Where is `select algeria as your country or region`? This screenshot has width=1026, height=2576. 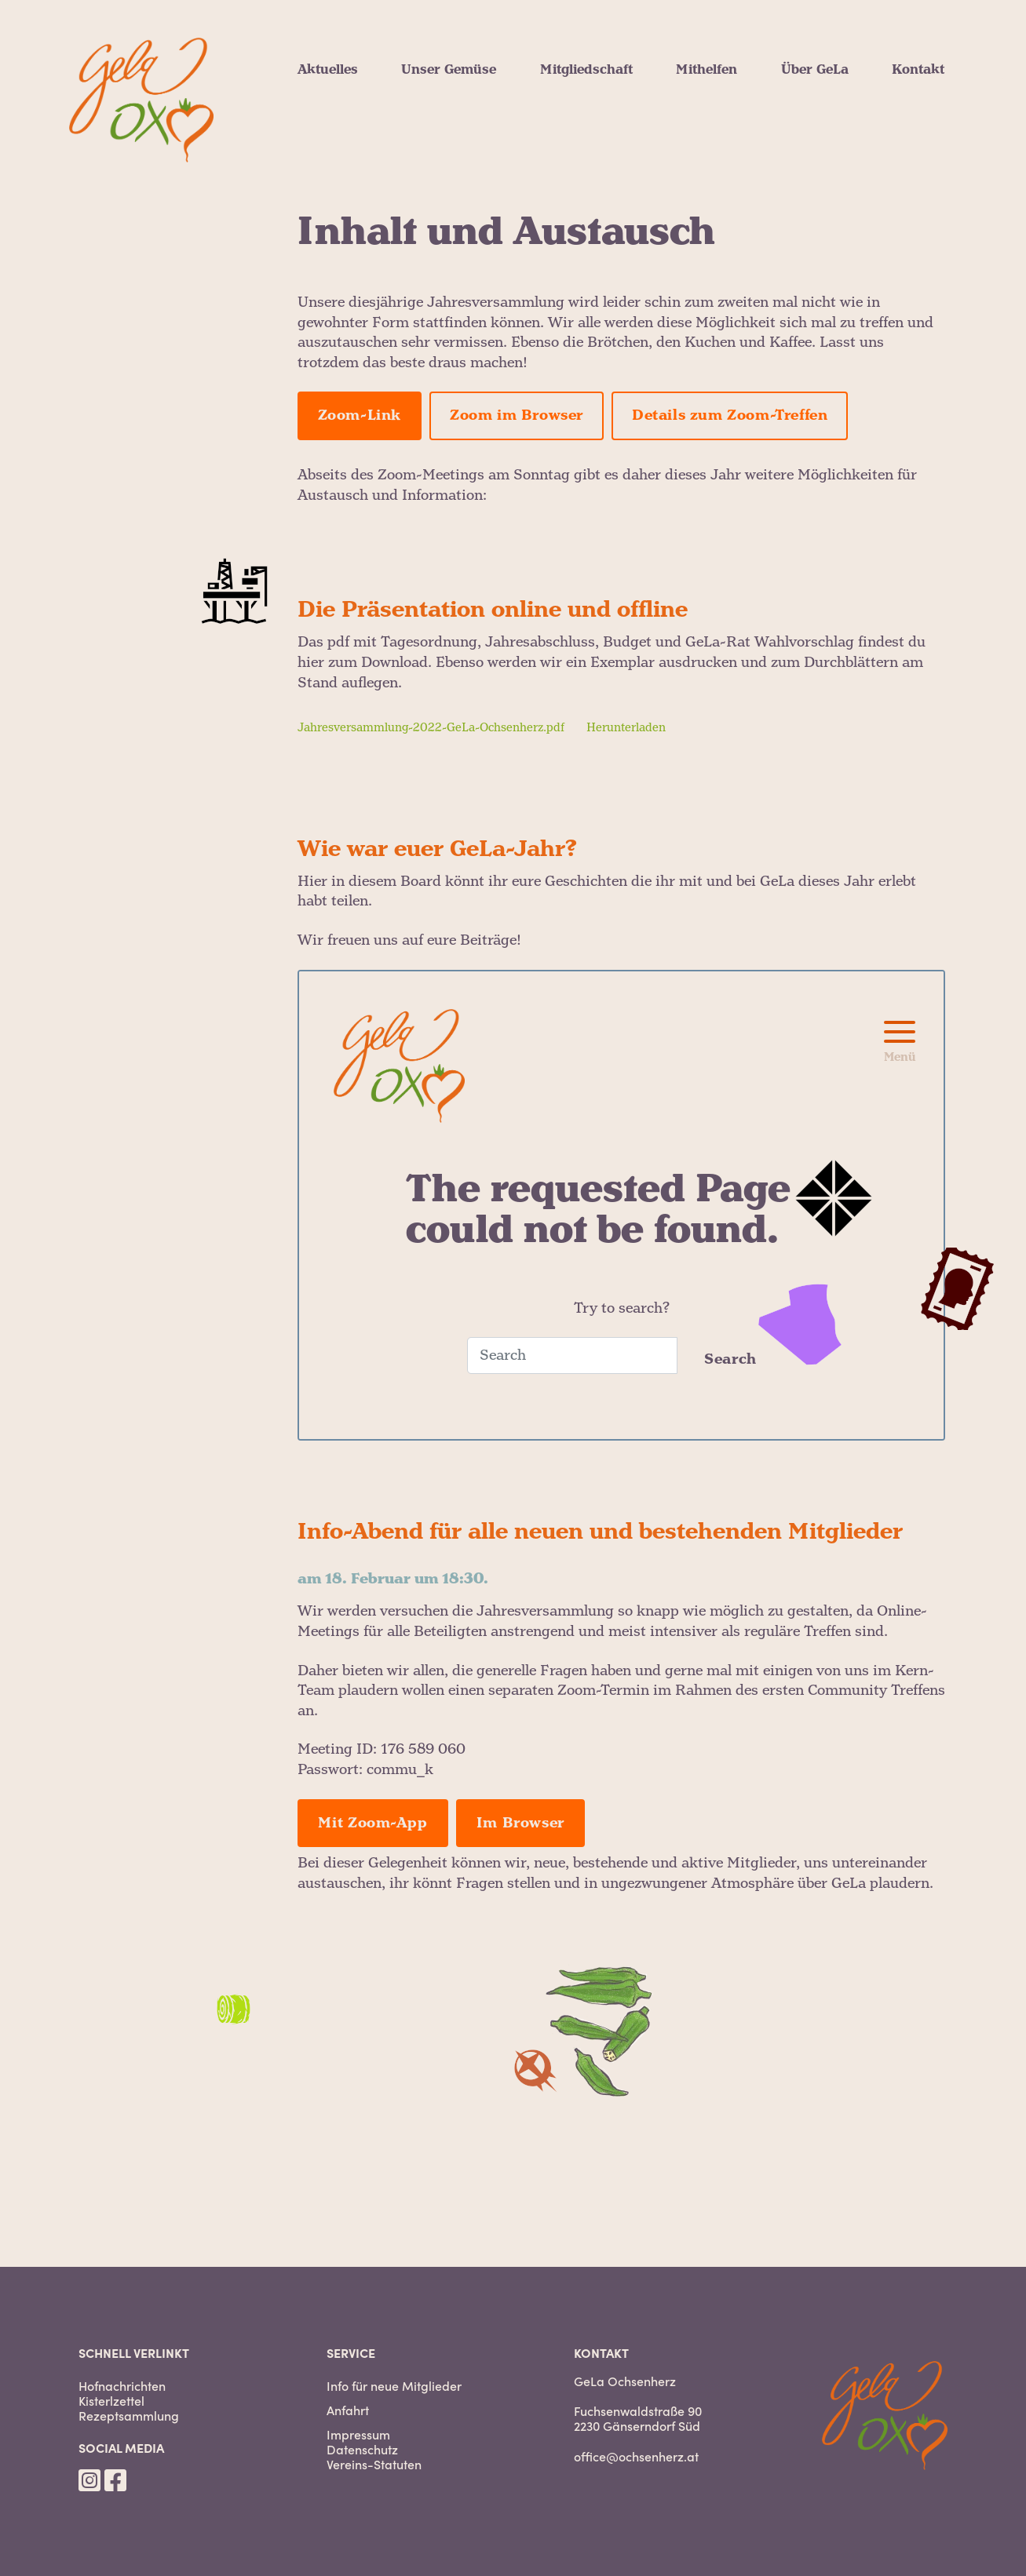 select algeria as your country or region is located at coordinates (800, 1324).